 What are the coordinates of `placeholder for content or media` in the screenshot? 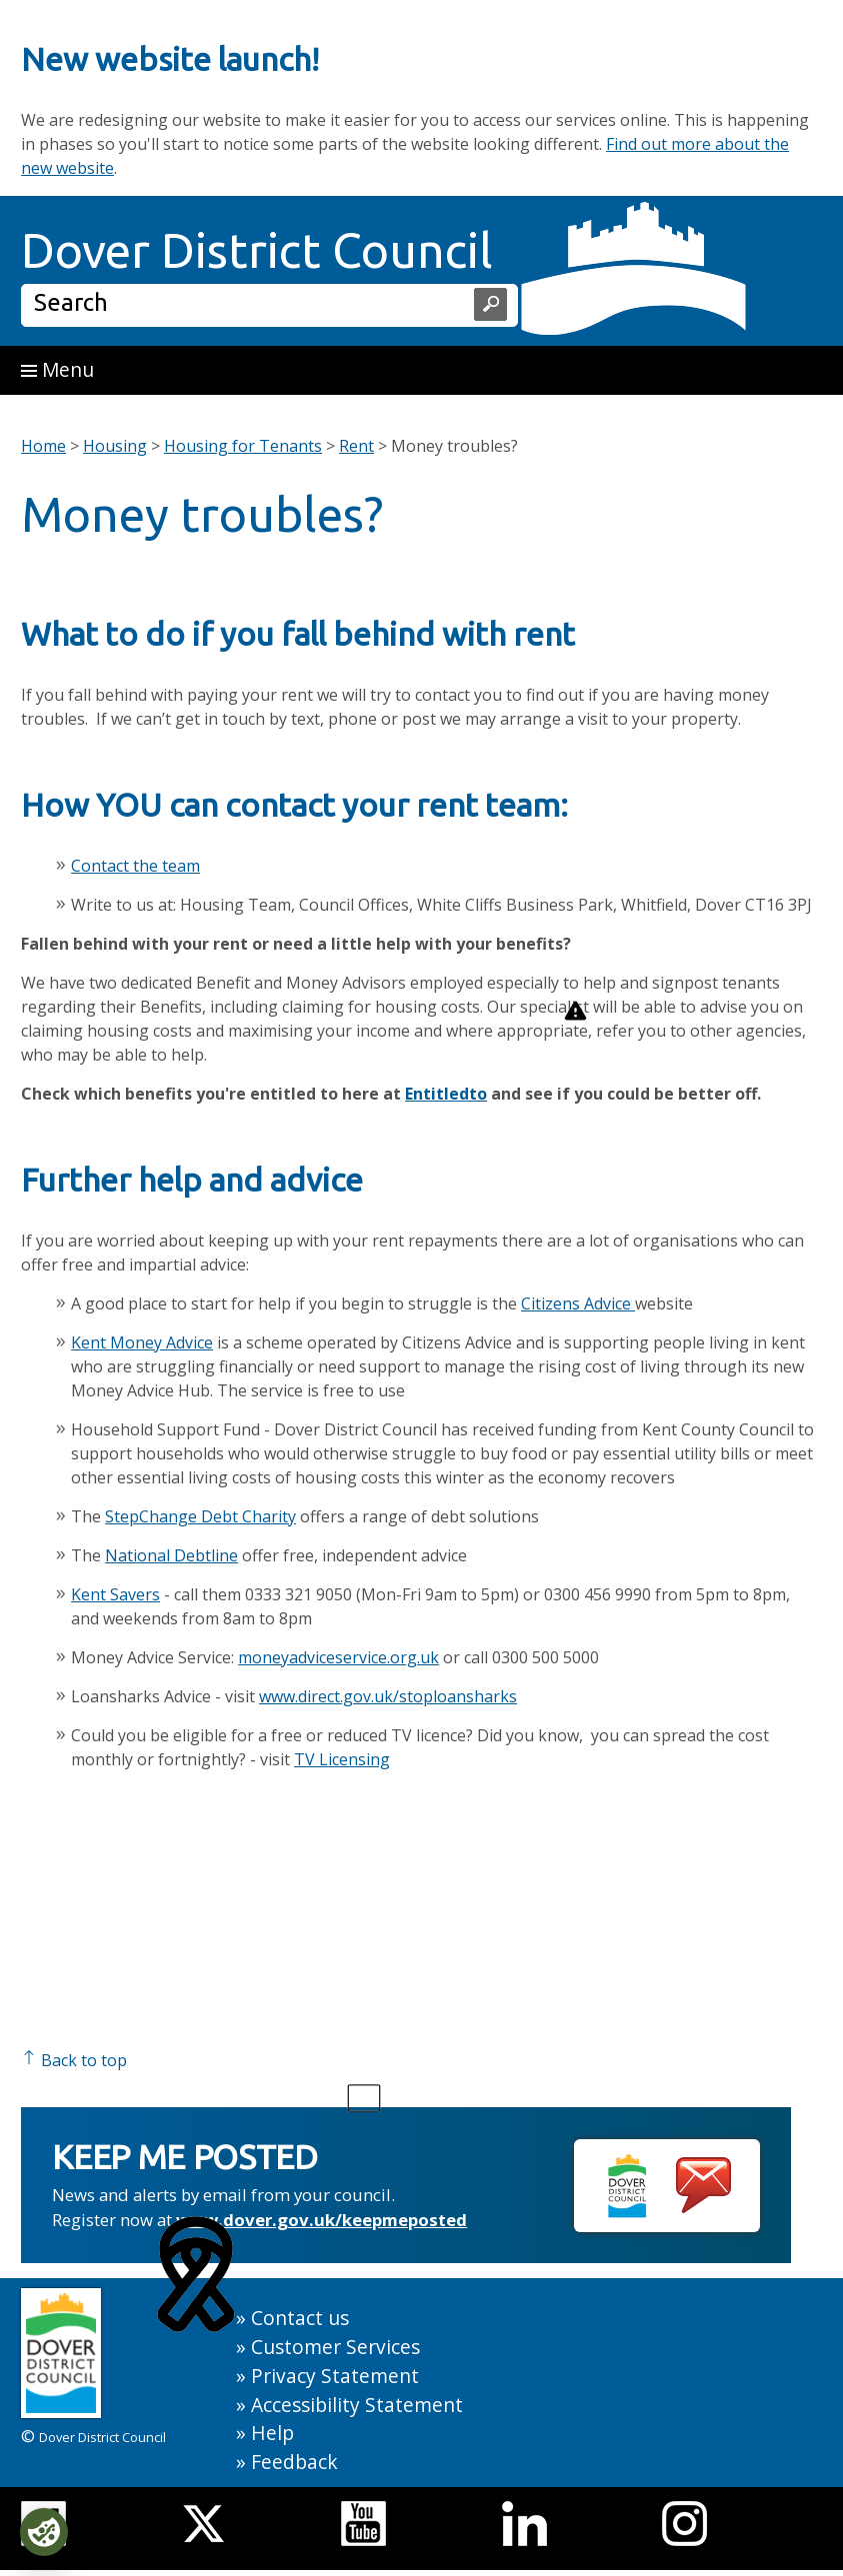 It's located at (364, 2098).